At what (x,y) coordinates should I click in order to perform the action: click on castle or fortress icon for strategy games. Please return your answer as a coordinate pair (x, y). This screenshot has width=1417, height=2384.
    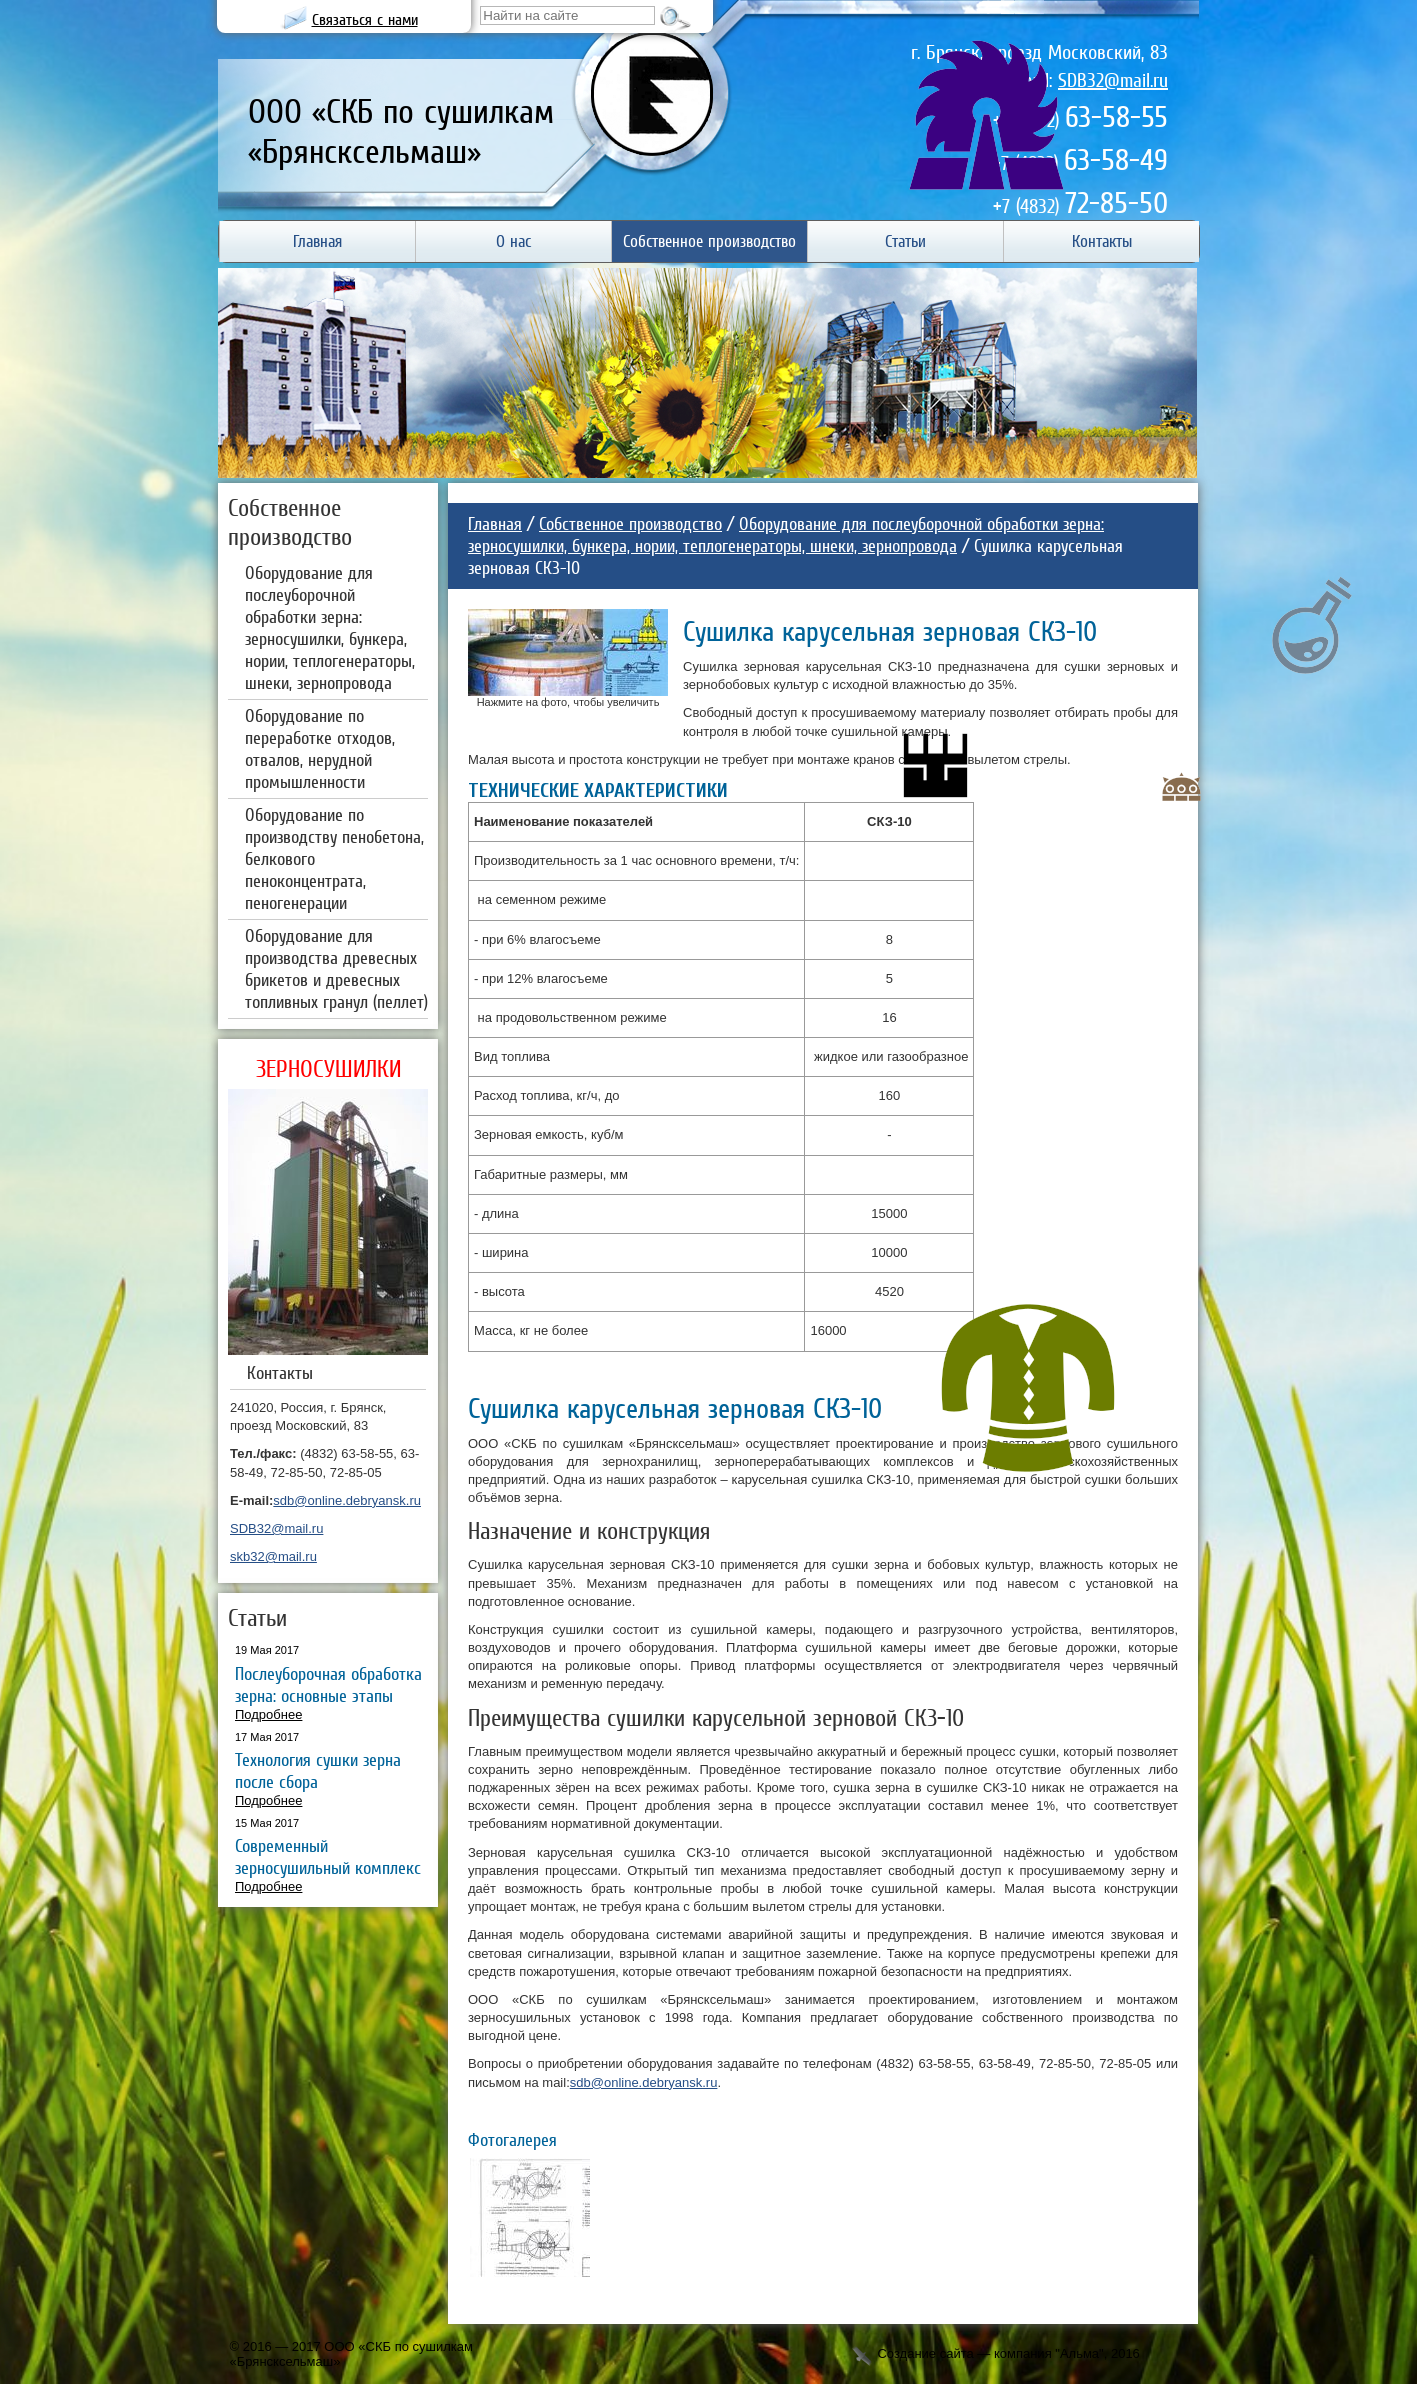
    Looking at the image, I should click on (935, 765).